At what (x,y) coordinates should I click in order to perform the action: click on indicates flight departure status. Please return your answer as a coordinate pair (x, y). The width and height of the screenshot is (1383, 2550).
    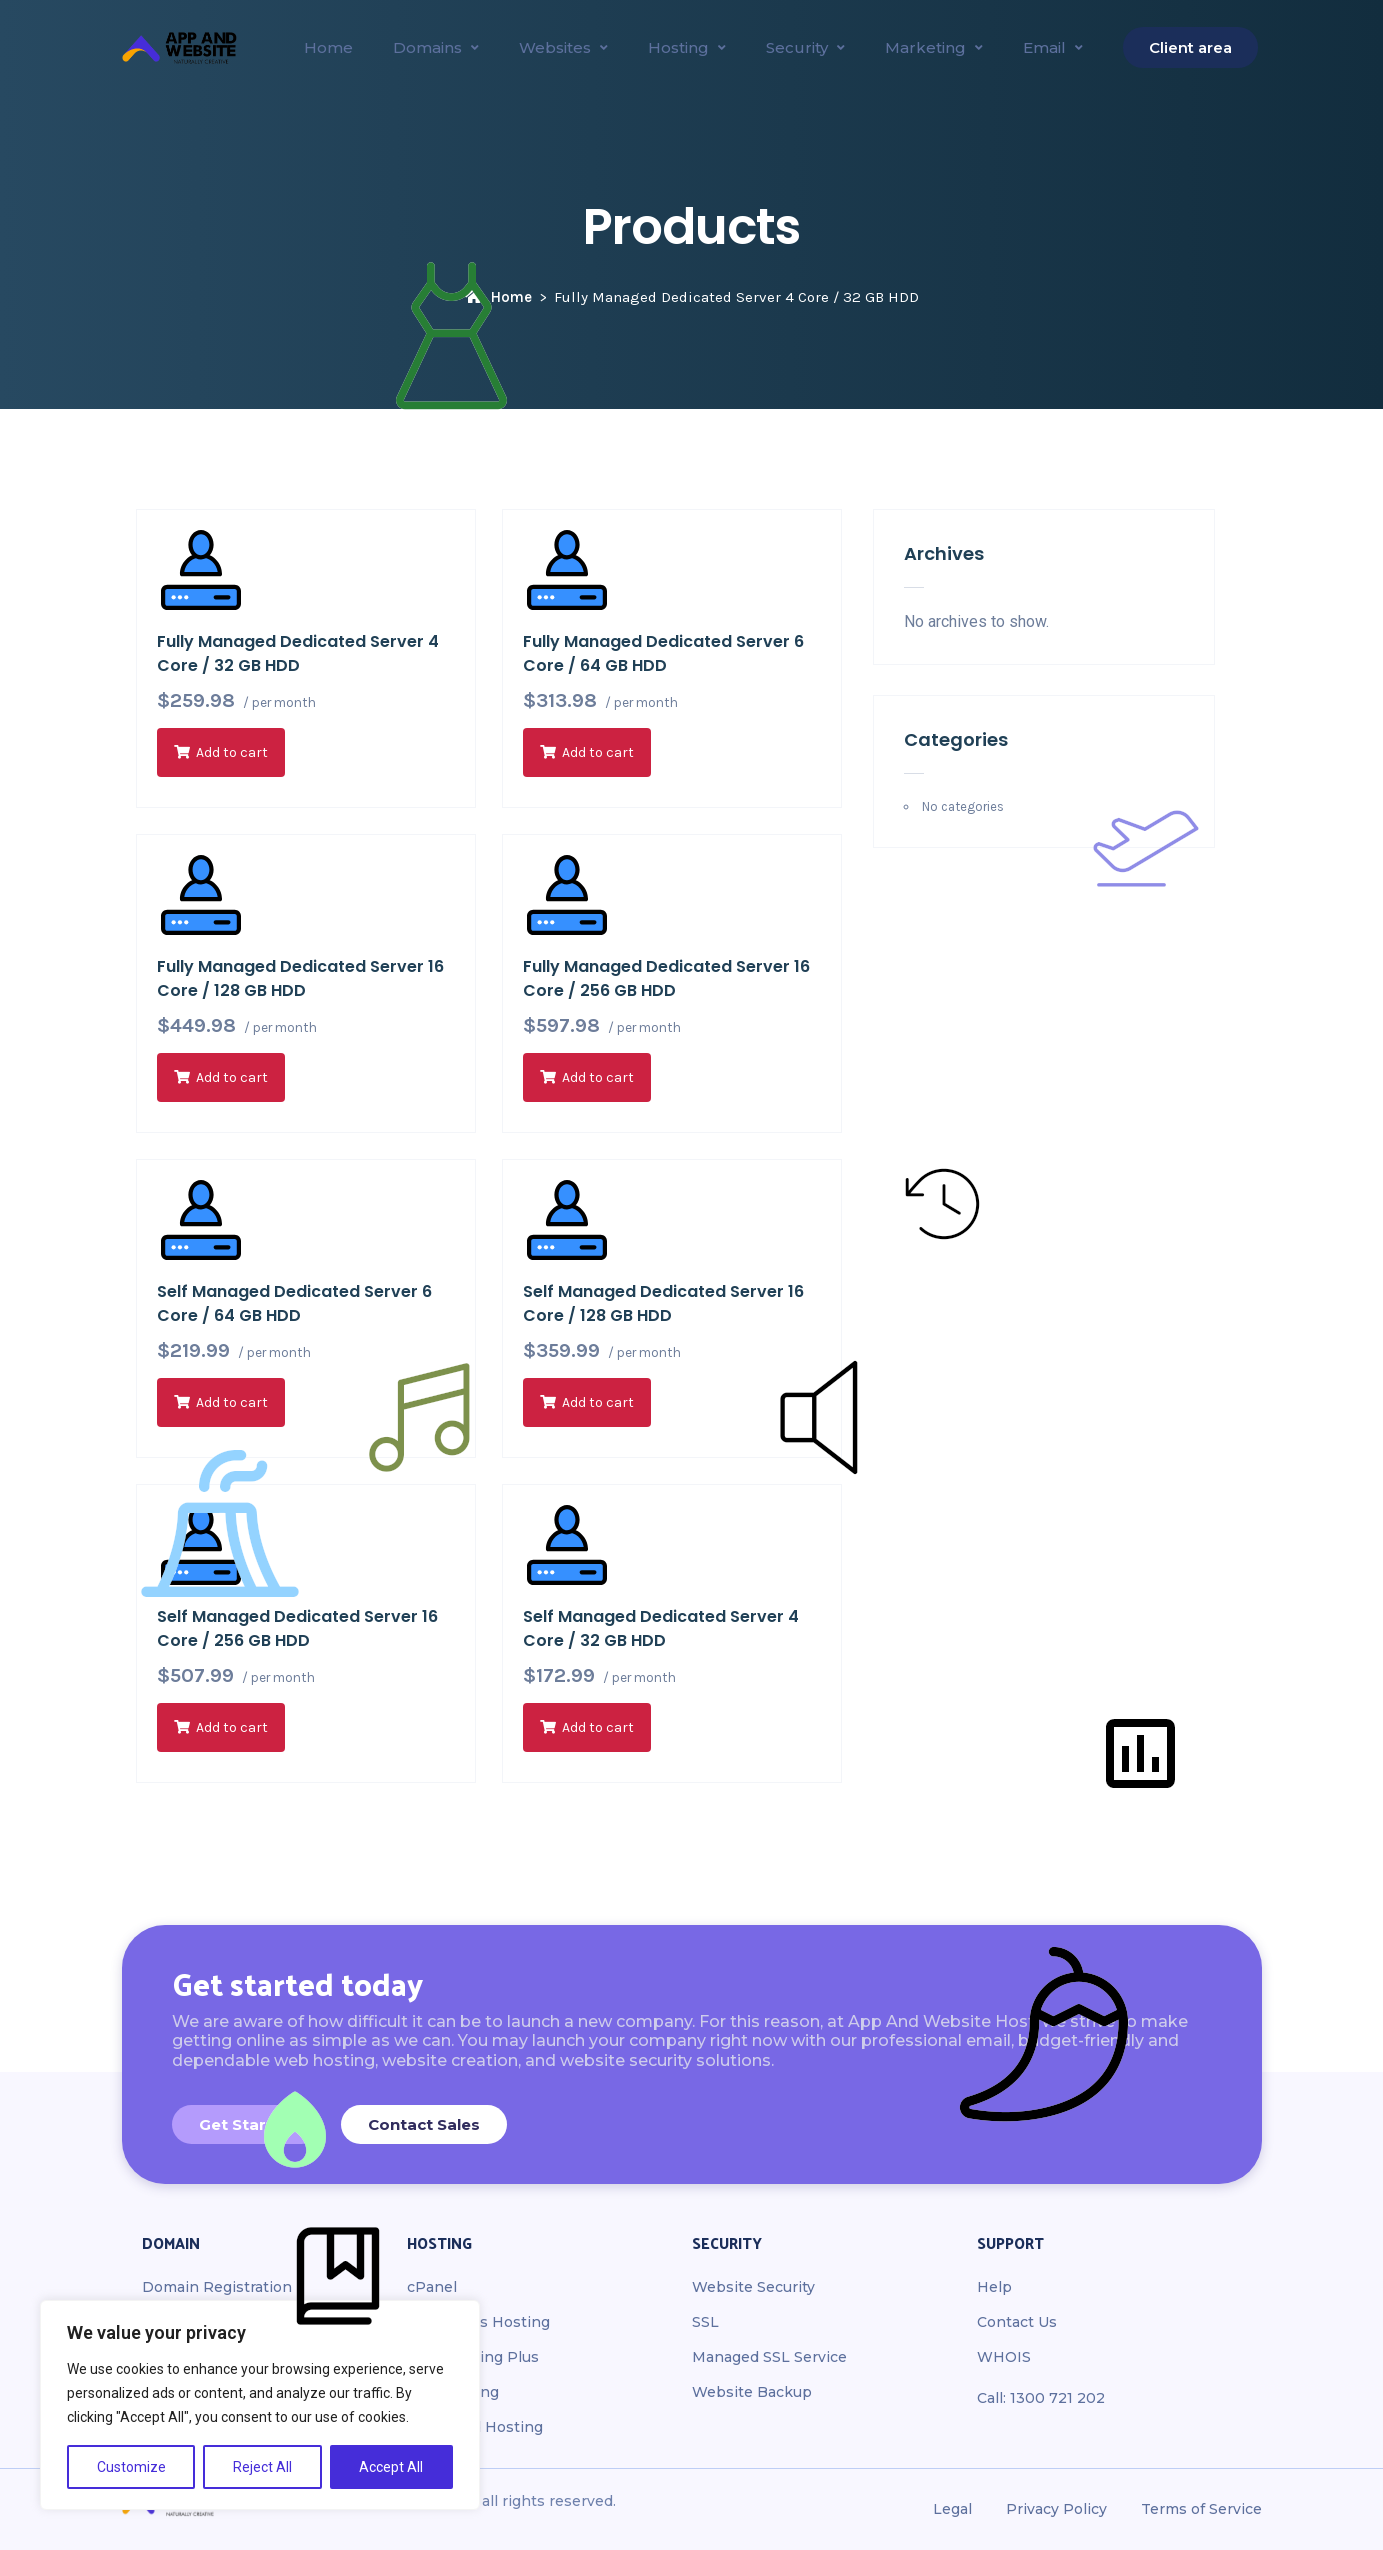
    Looking at the image, I should click on (1146, 845).